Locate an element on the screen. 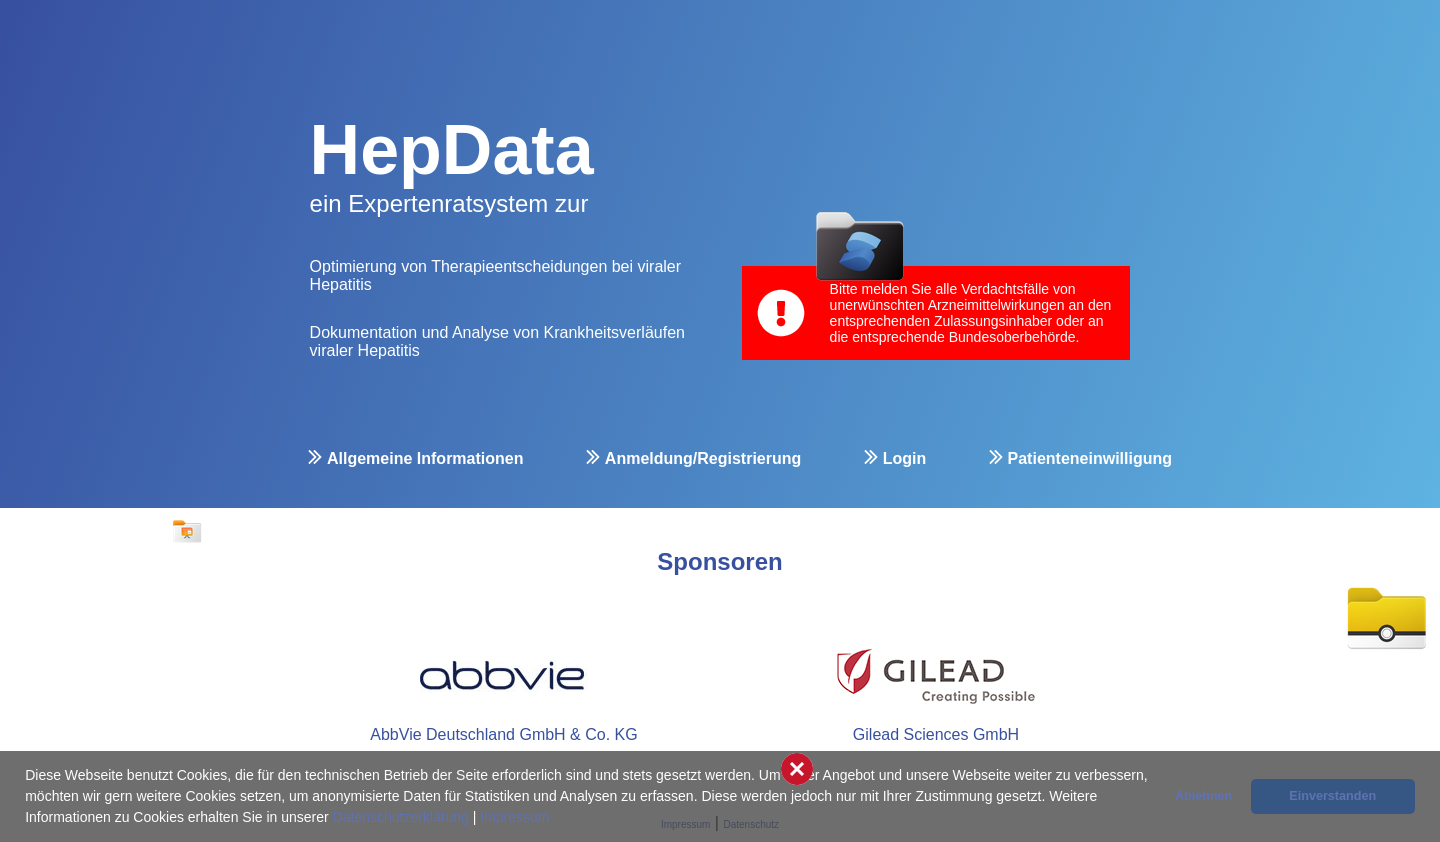 This screenshot has height=842, width=1440. cancel or close the current action is located at coordinates (797, 769).